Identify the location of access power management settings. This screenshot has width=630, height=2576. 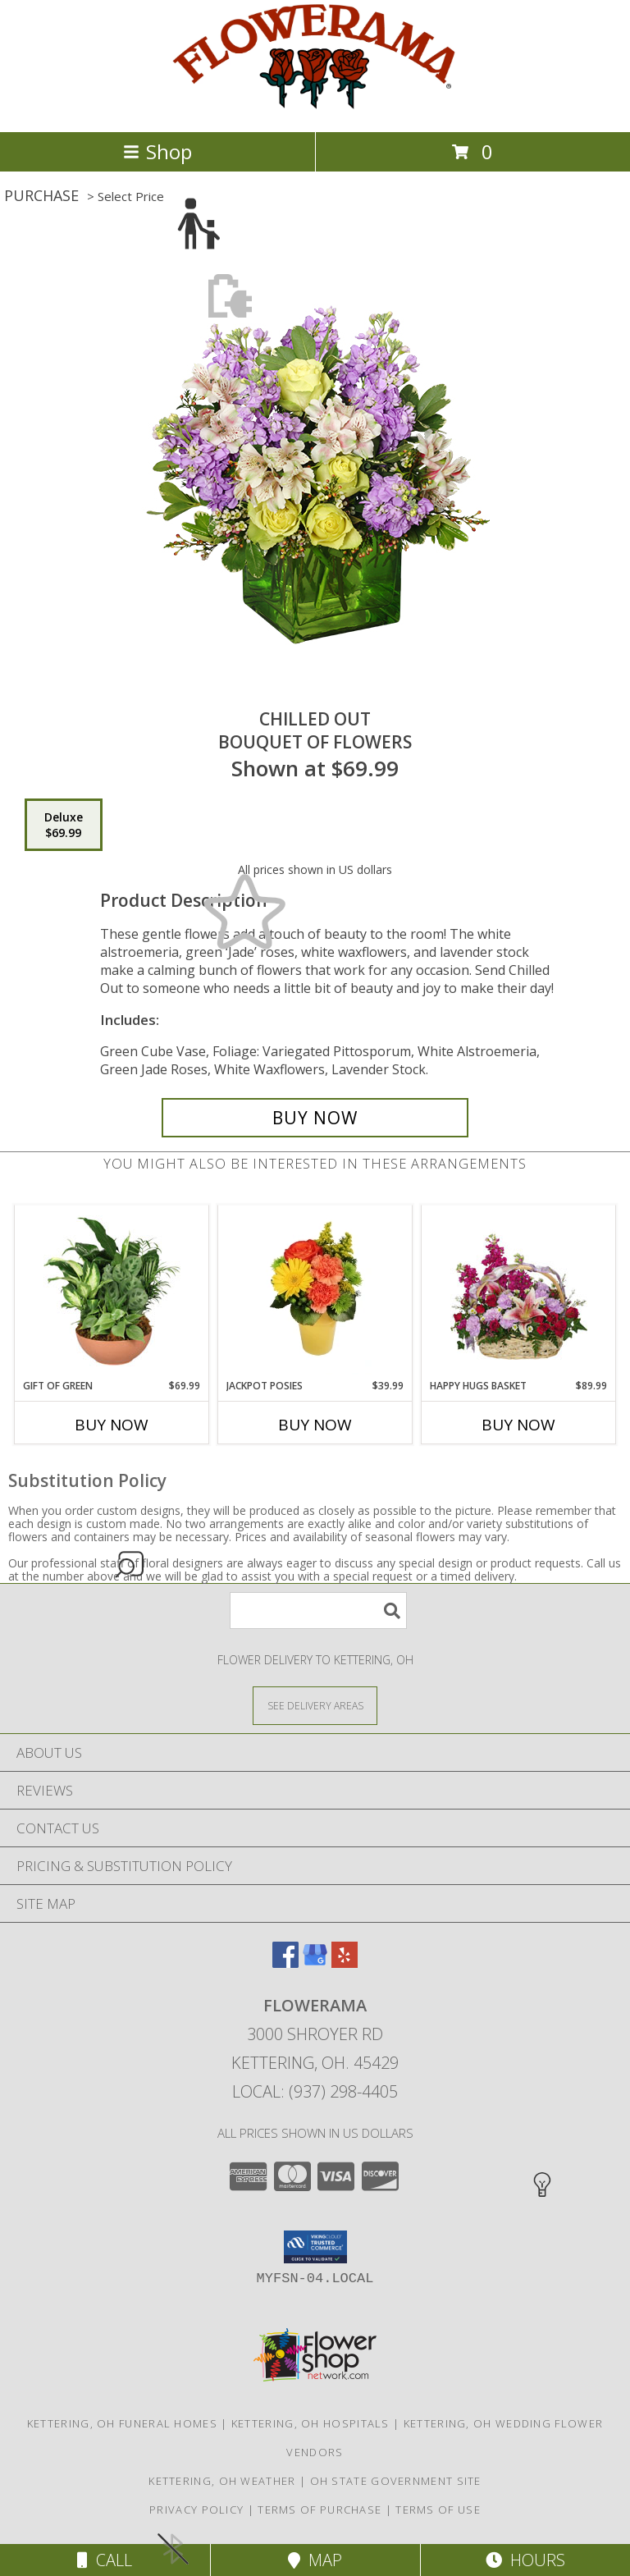
(230, 295).